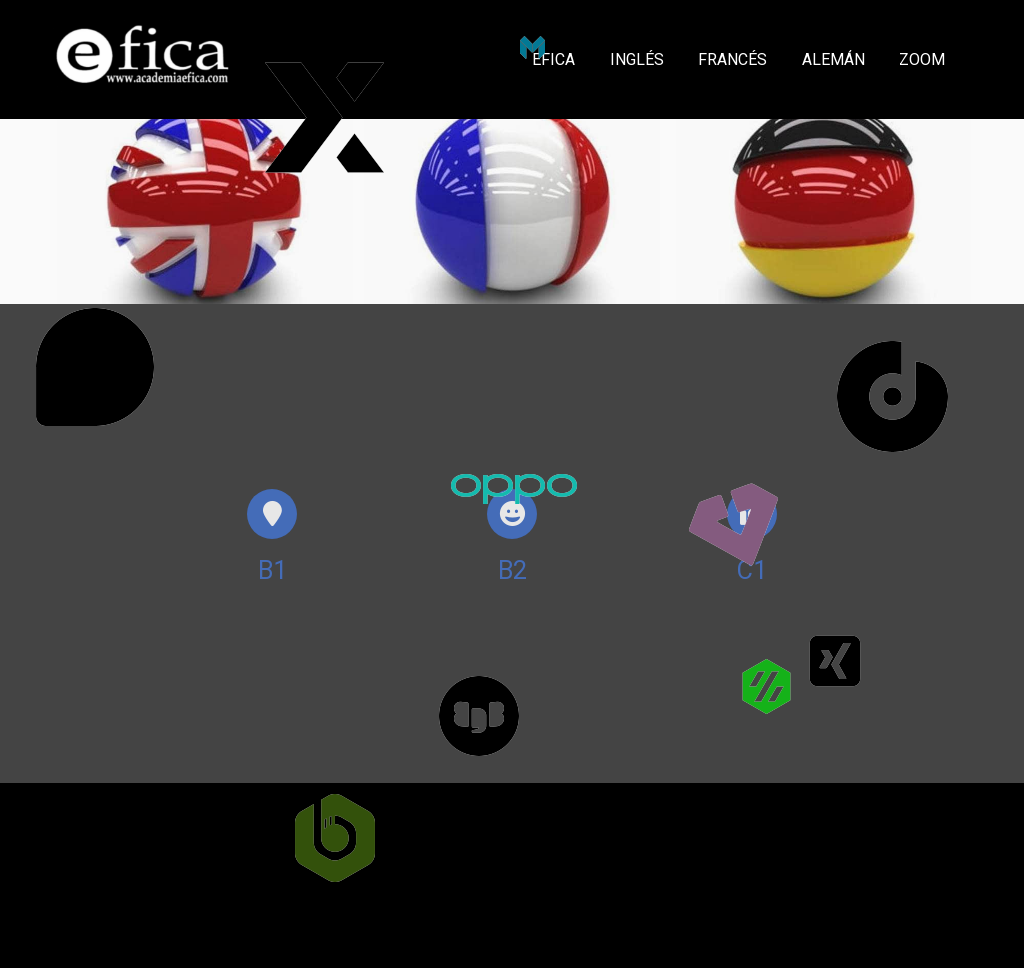  I want to click on EnterpriseDB company logo, so click(479, 716).